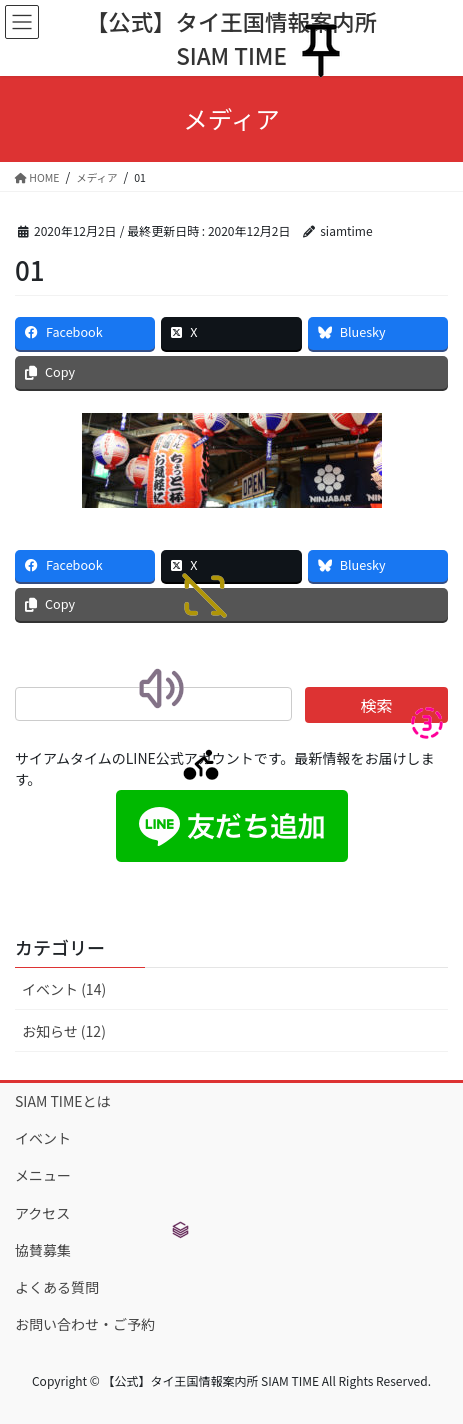 This screenshot has height=1424, width=463. What do you see at coordinates (321, 51) in the screenshot?
I see `pin an item to keep it visible` at bounding box center [321, 51].